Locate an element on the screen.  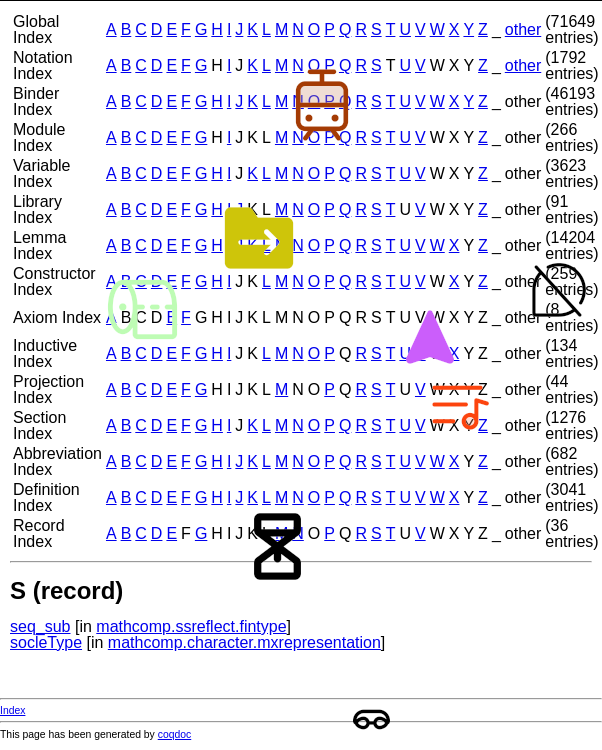
indicates a process is in progress is located at coordinates (277, 546).